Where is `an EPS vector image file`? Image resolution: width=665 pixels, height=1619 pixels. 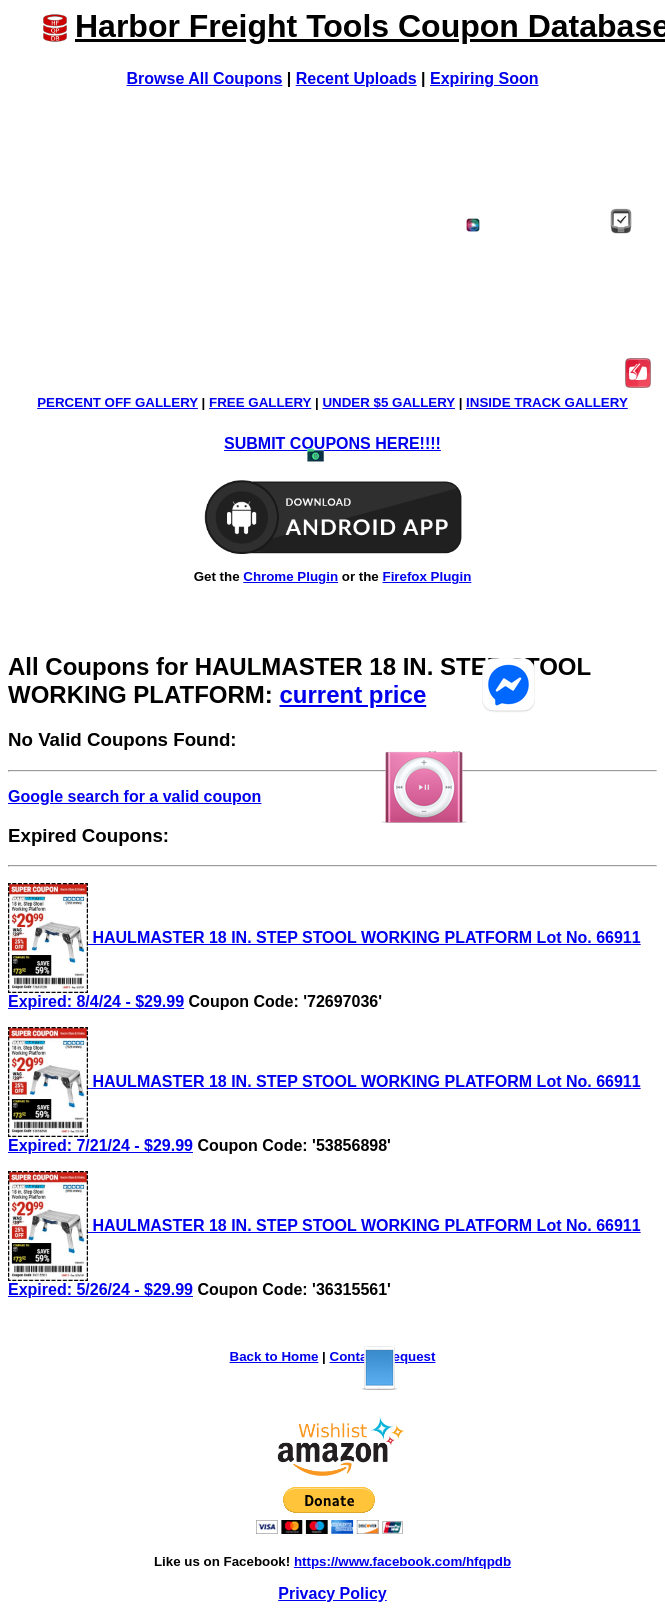 an EPS vector image file is located at coordinates (638, 373).